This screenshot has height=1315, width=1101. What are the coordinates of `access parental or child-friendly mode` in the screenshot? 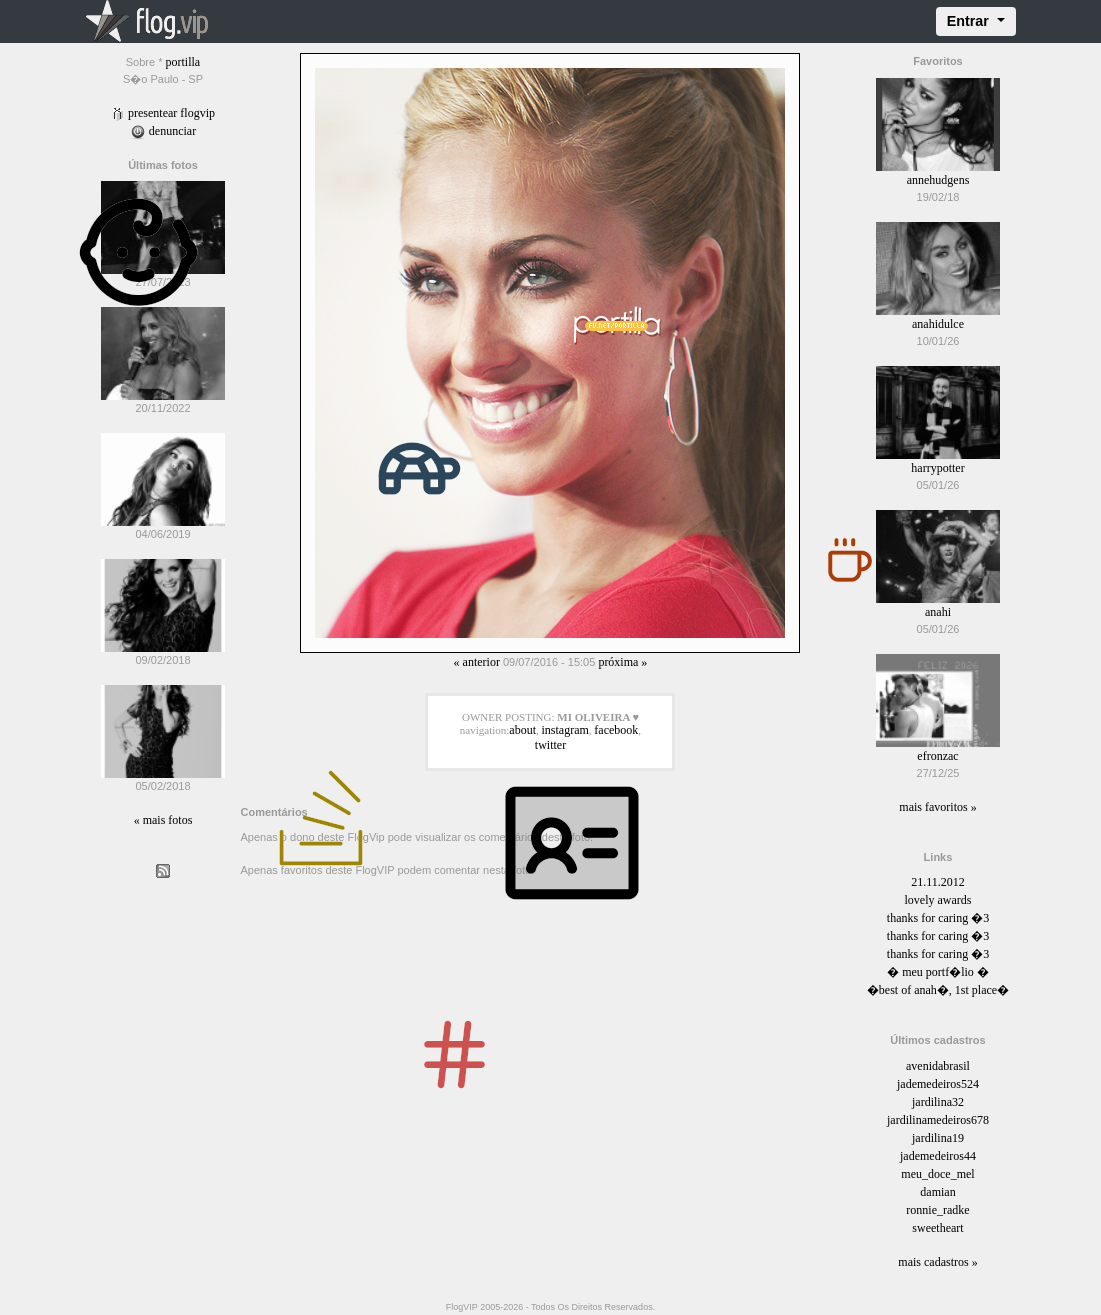 It's located at (138, 252).